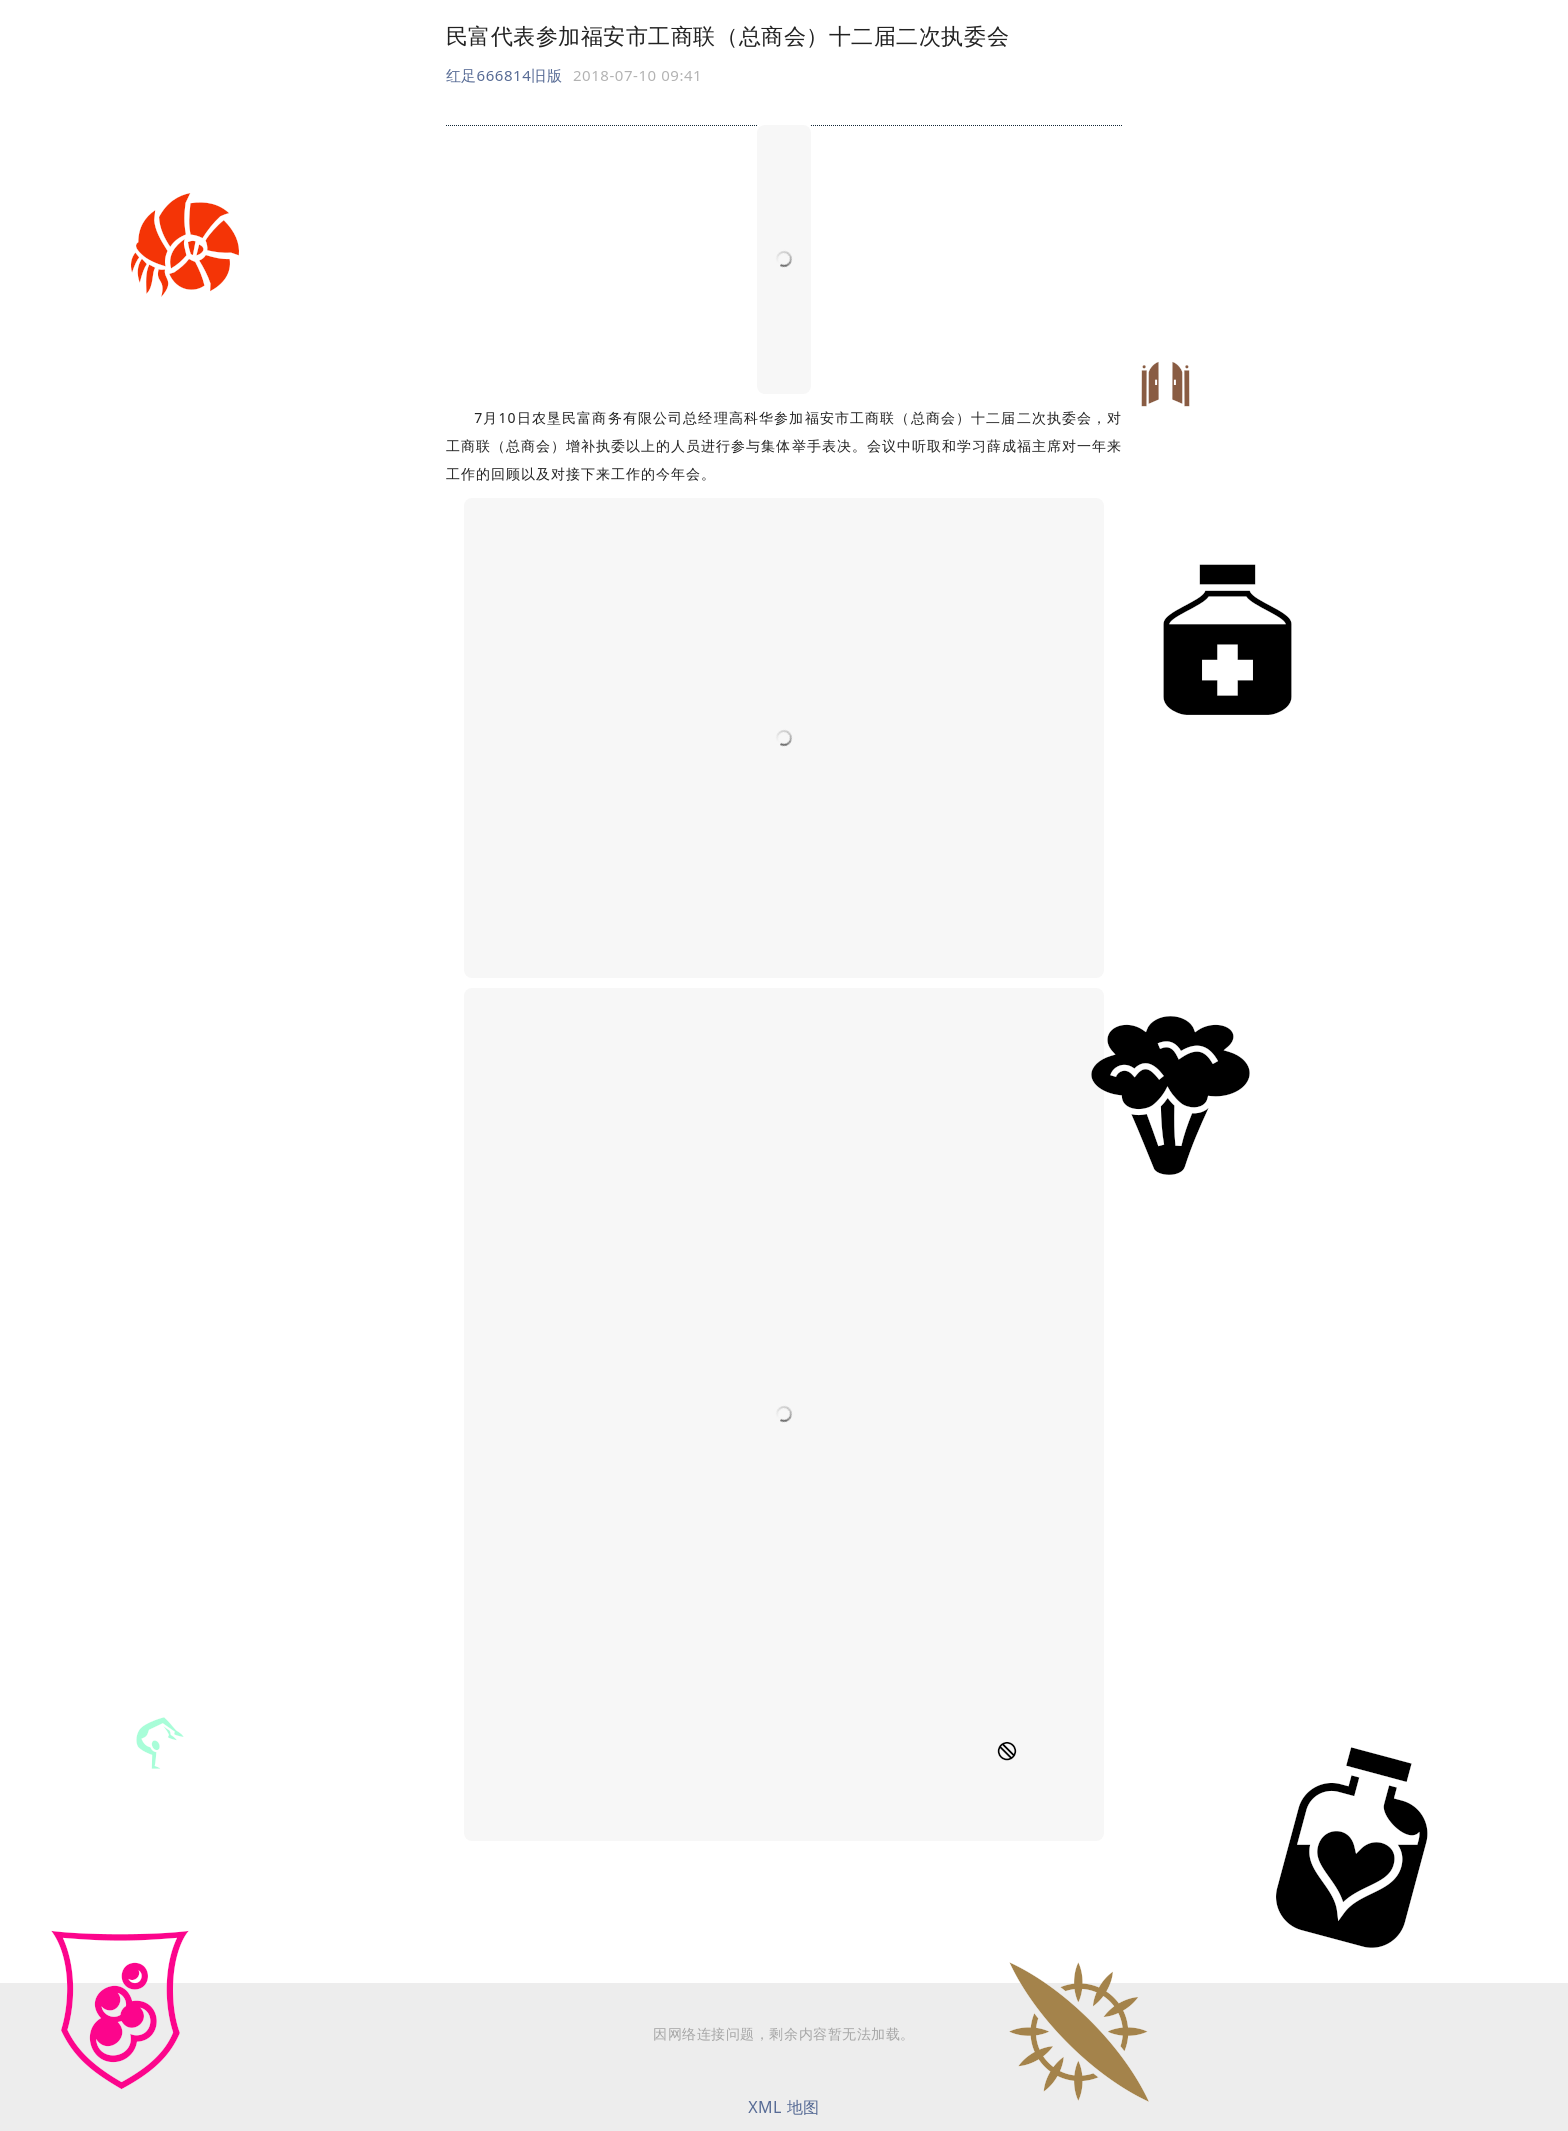 This screenshot has height=2131, width=1568. I want to click on indicates time pressure or countdown in gameplay, so click(1077, 2032).